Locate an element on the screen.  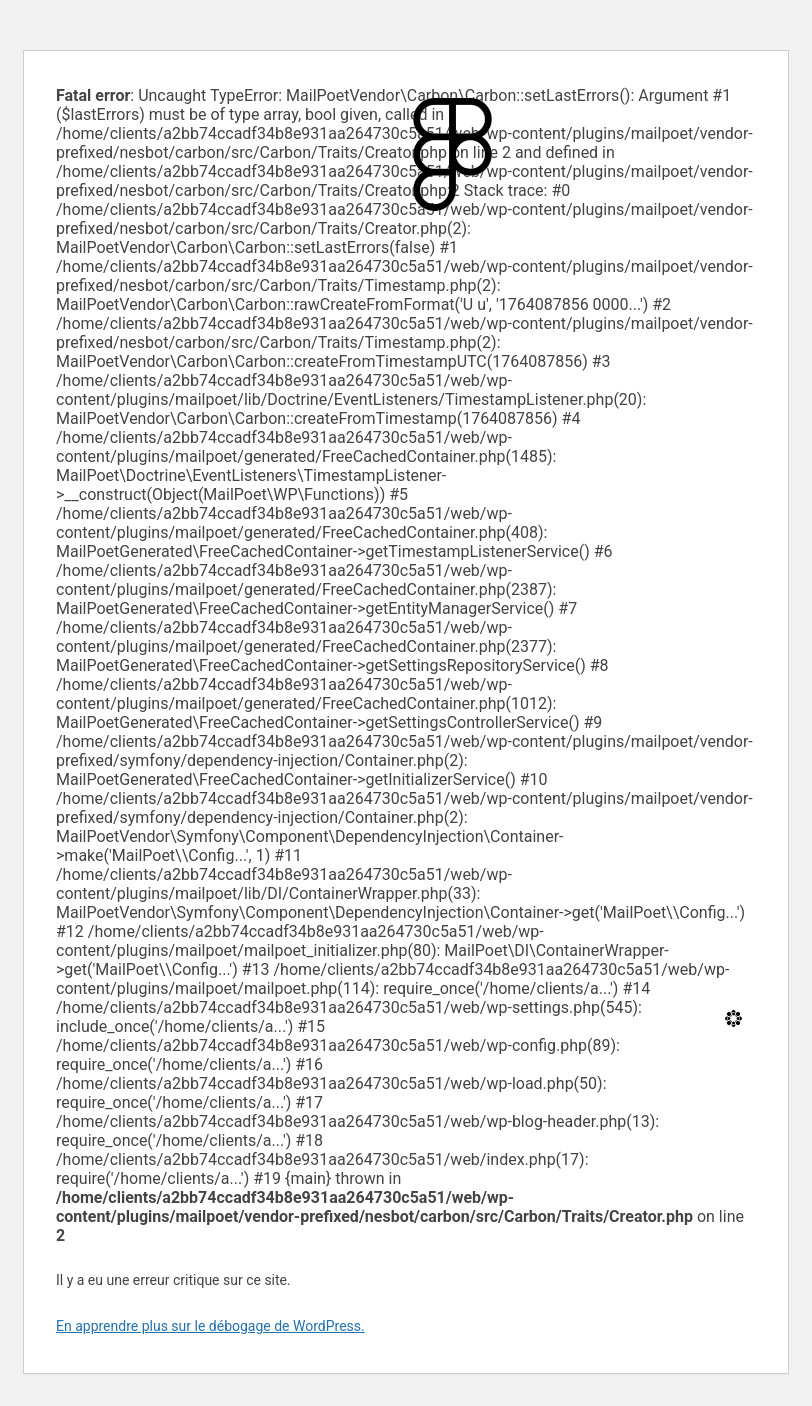
open source framework (OSF) logo is located at coordinates (733, 1018).